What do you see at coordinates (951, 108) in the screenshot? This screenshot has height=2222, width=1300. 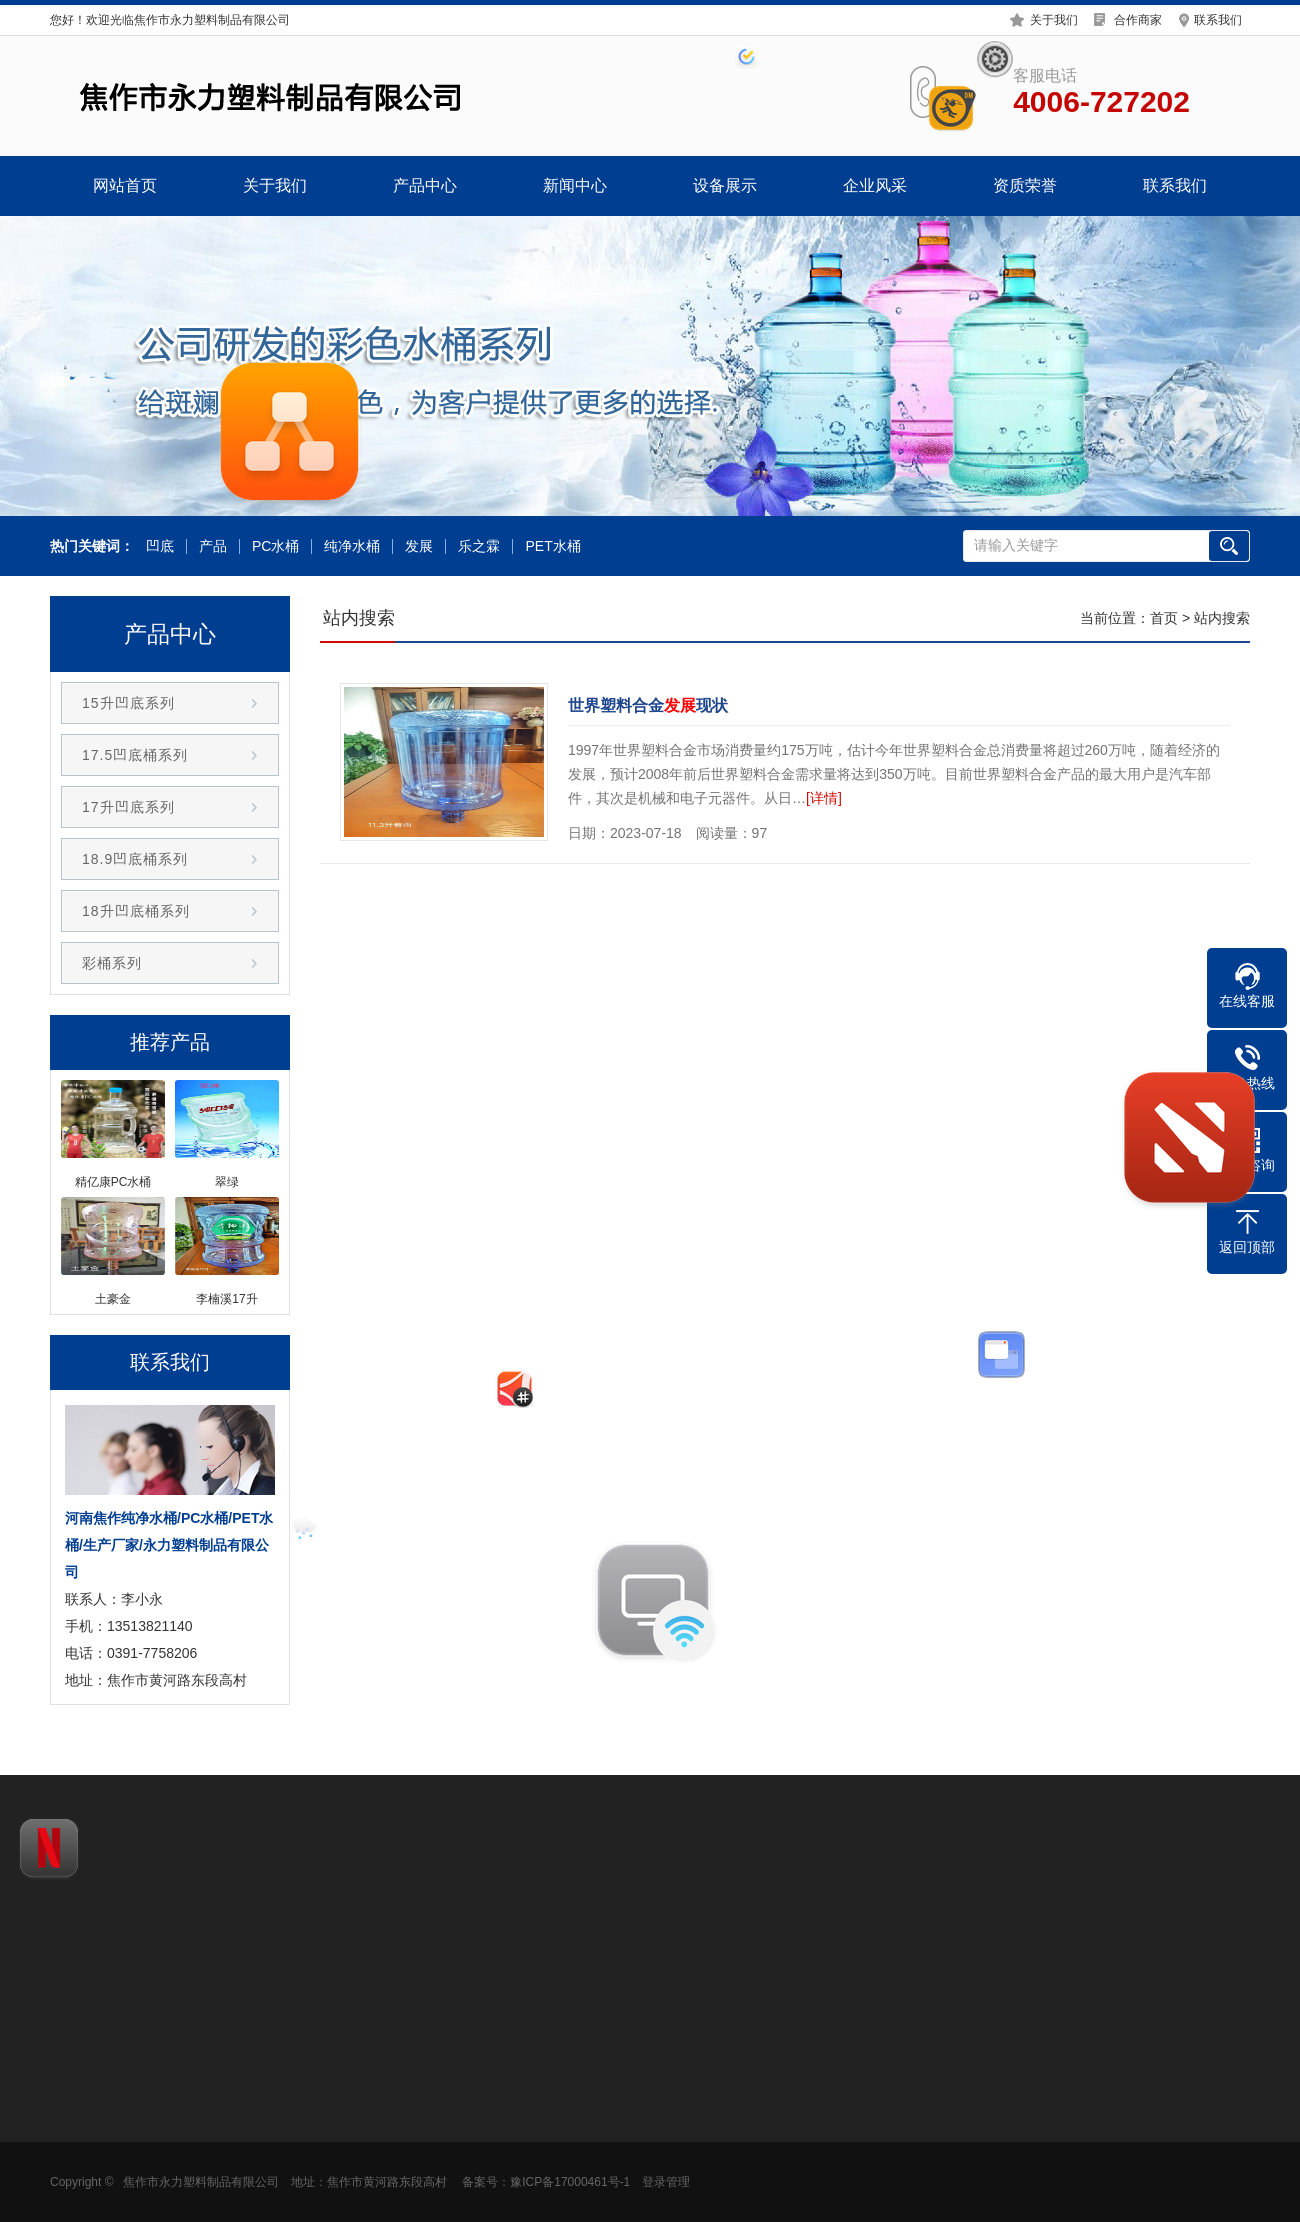 I see `launch half-life 2: deathmatch` at bounding box center [951, 108].